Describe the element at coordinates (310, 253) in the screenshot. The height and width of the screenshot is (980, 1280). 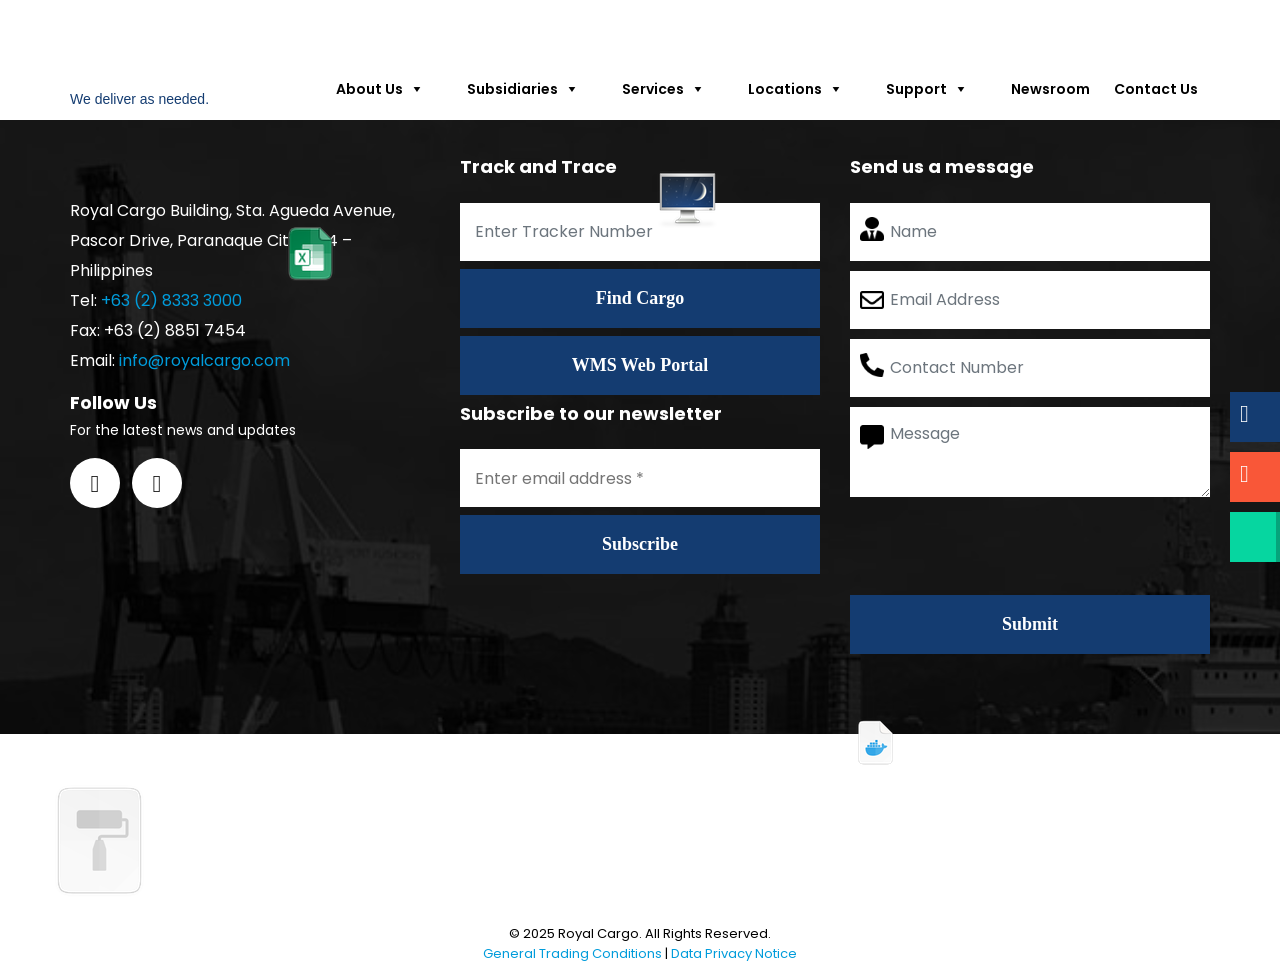
I see `open an excel spreadsheet file` at that location.